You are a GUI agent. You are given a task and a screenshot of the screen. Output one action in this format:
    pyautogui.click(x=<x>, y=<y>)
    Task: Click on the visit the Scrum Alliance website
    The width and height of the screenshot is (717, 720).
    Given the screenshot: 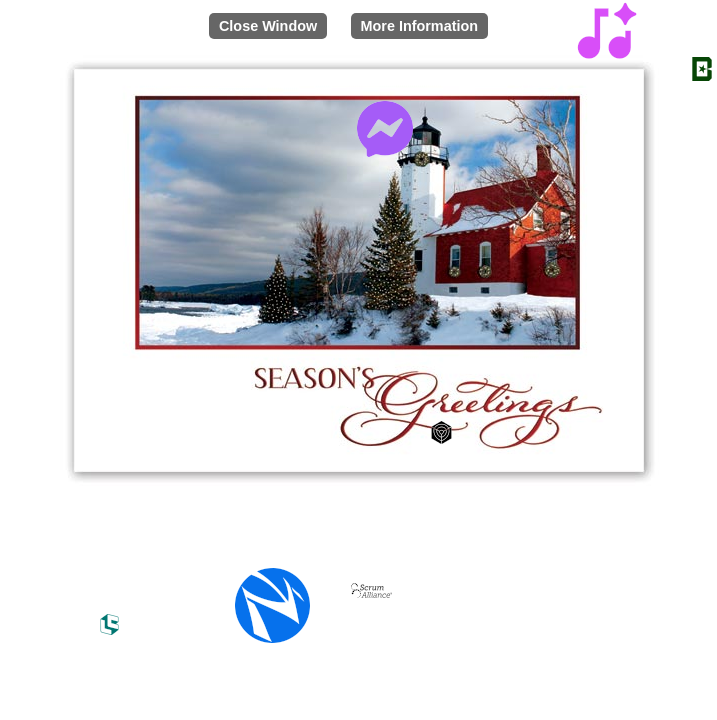 What is the action you would take?
    pyautogui.click(x=371, y=590)
    